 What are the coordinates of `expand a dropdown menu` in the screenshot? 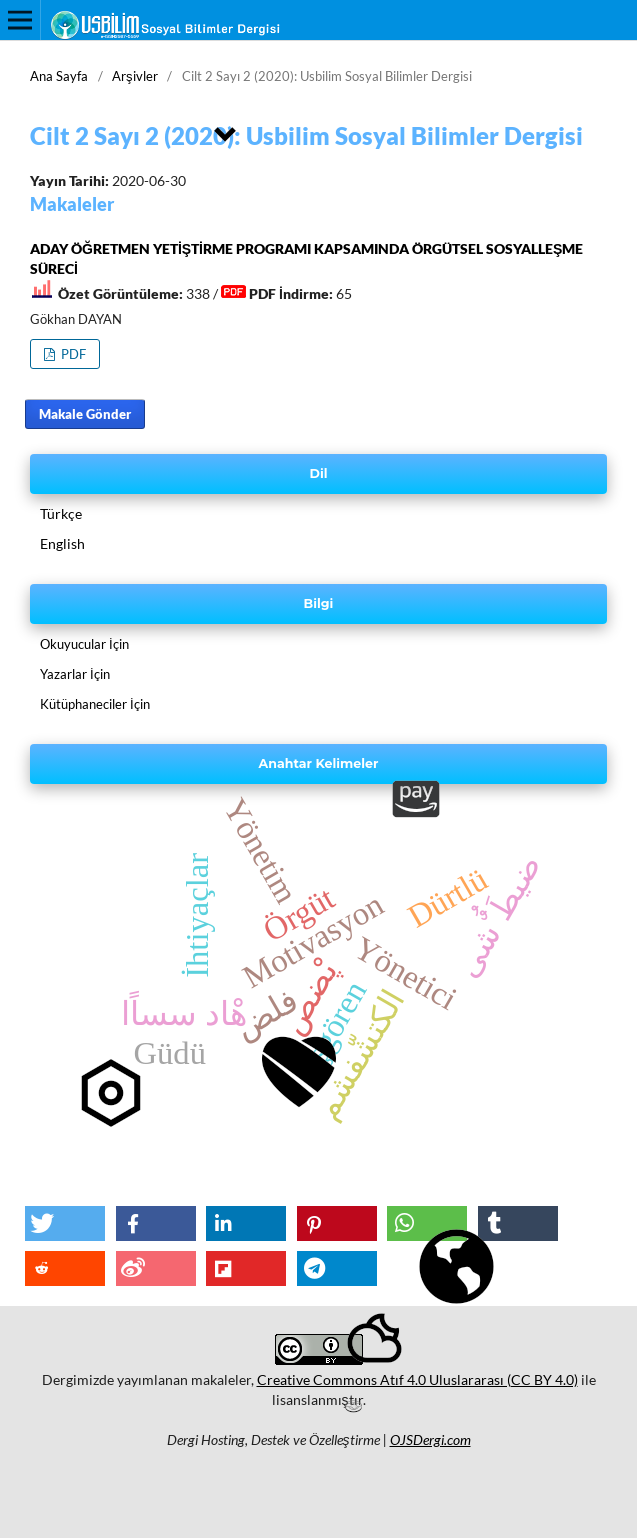 It's located at (225, 134).